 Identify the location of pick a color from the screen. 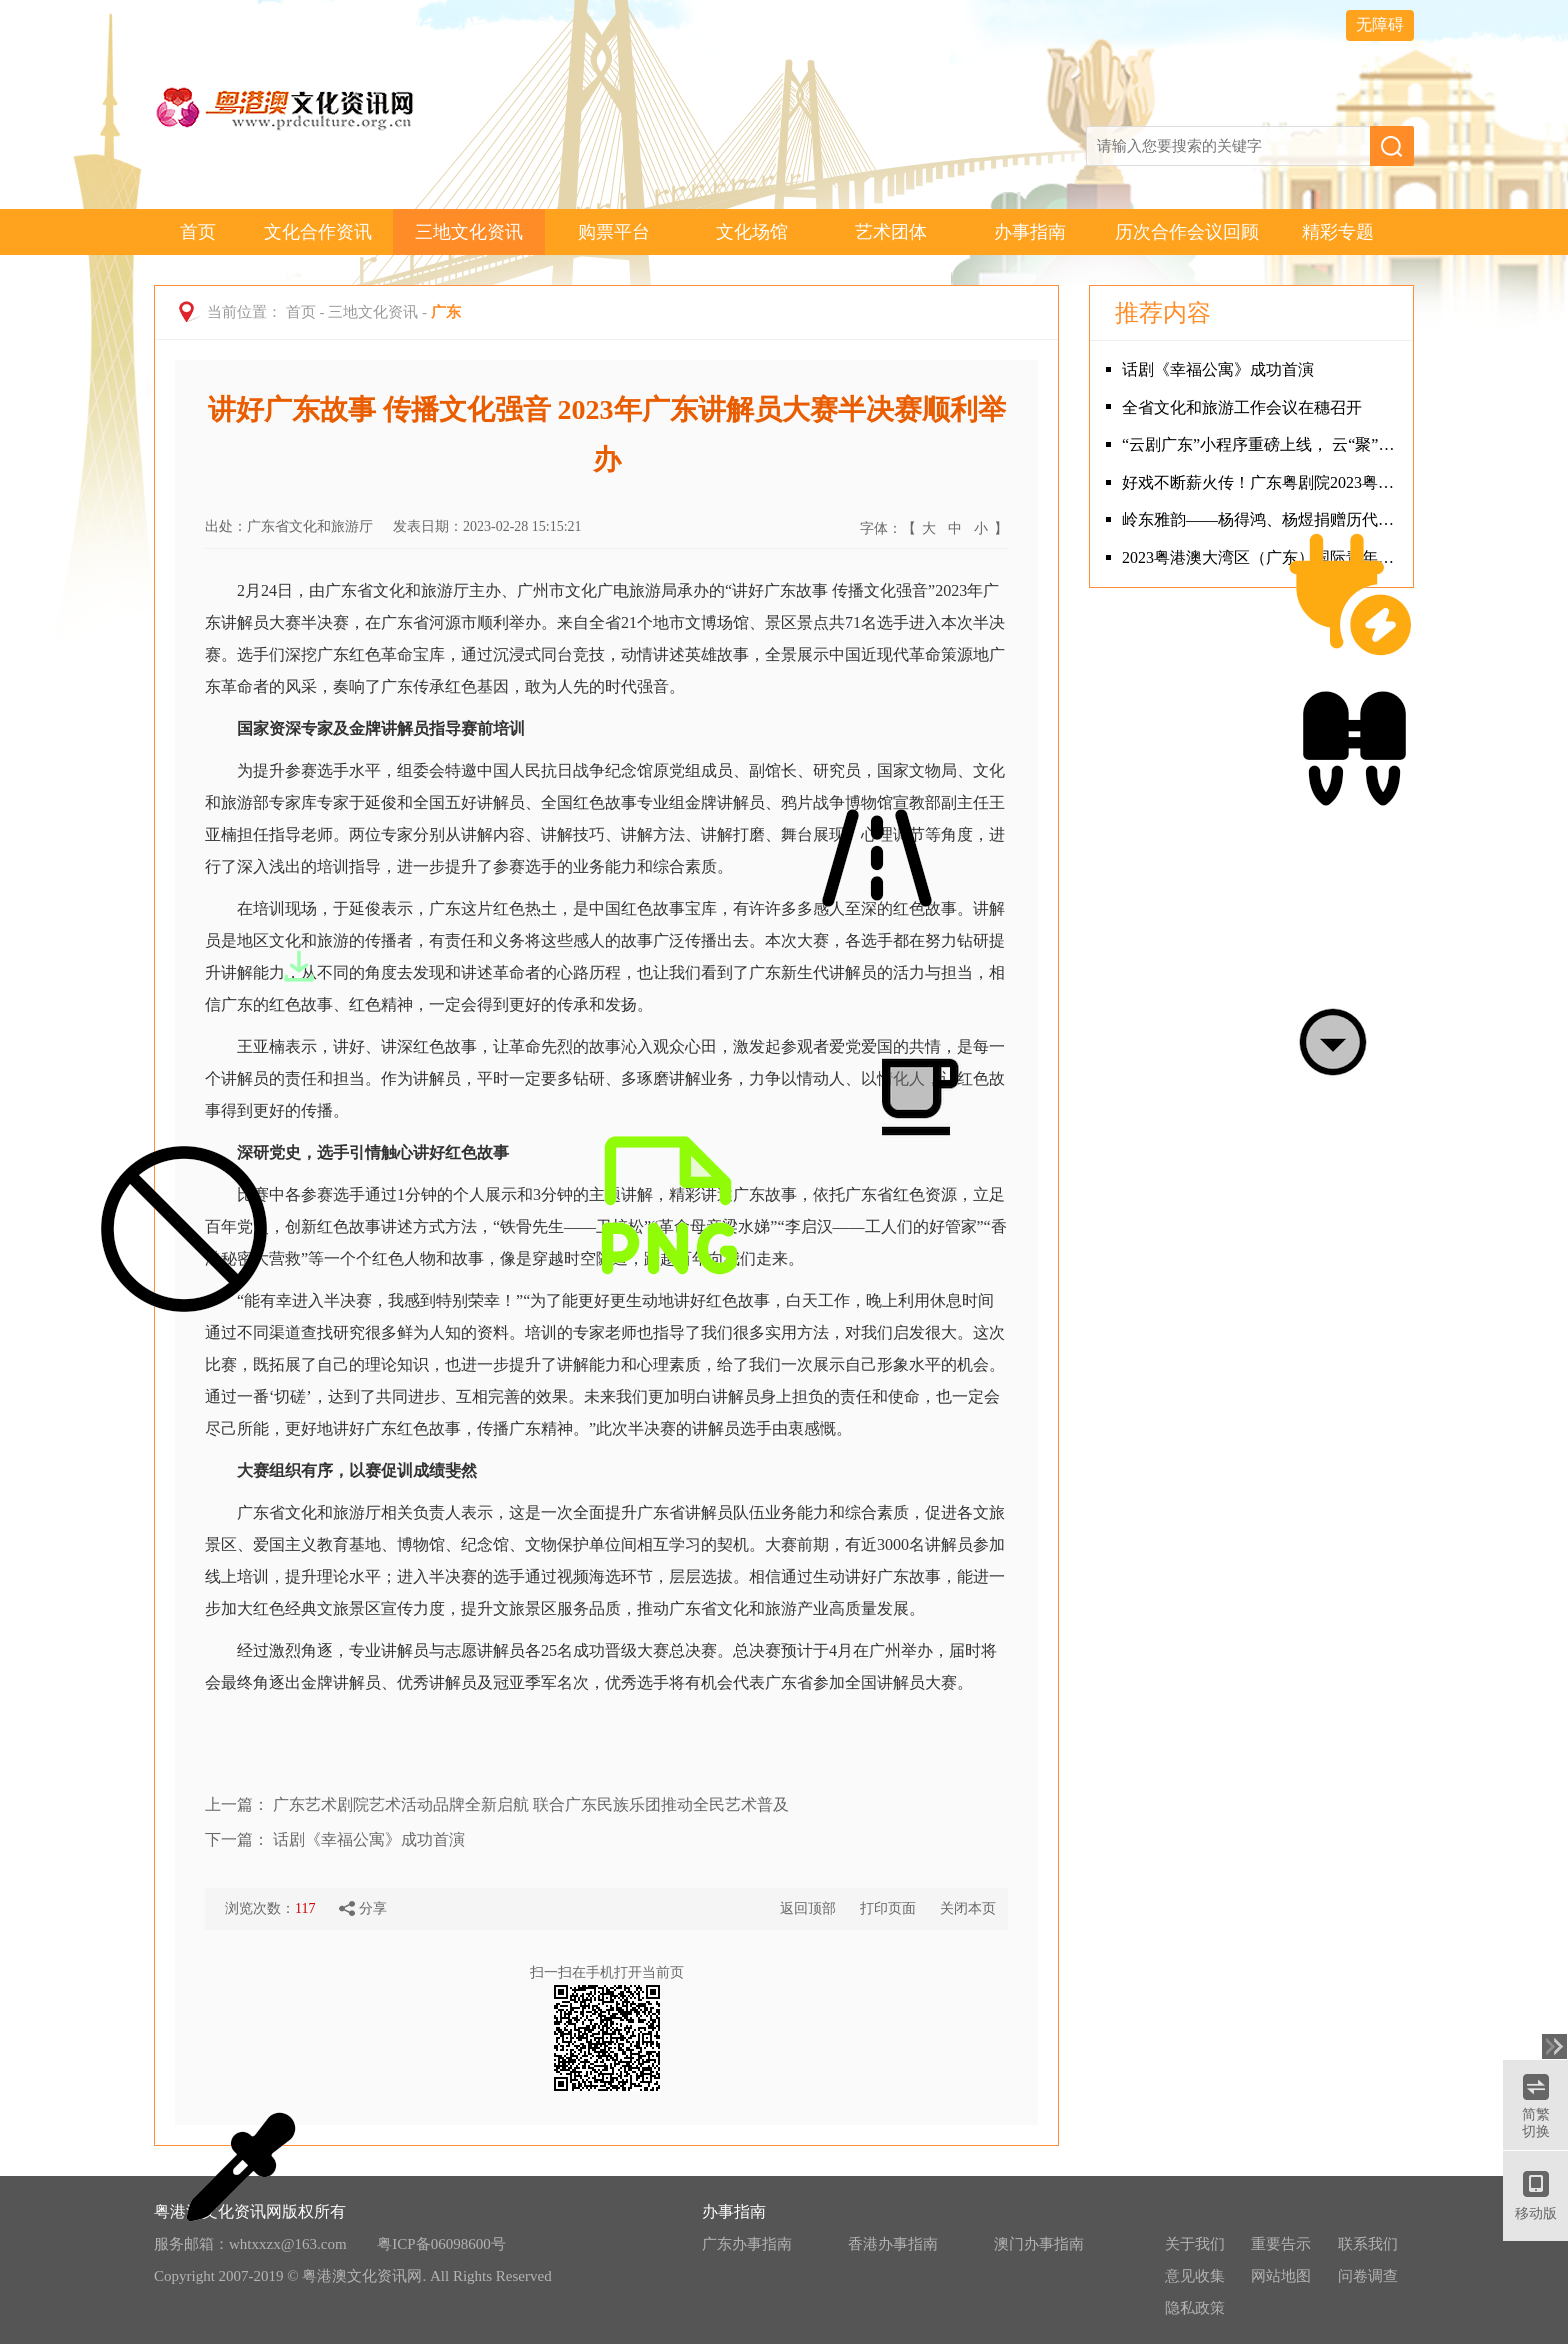
(241, 2167).